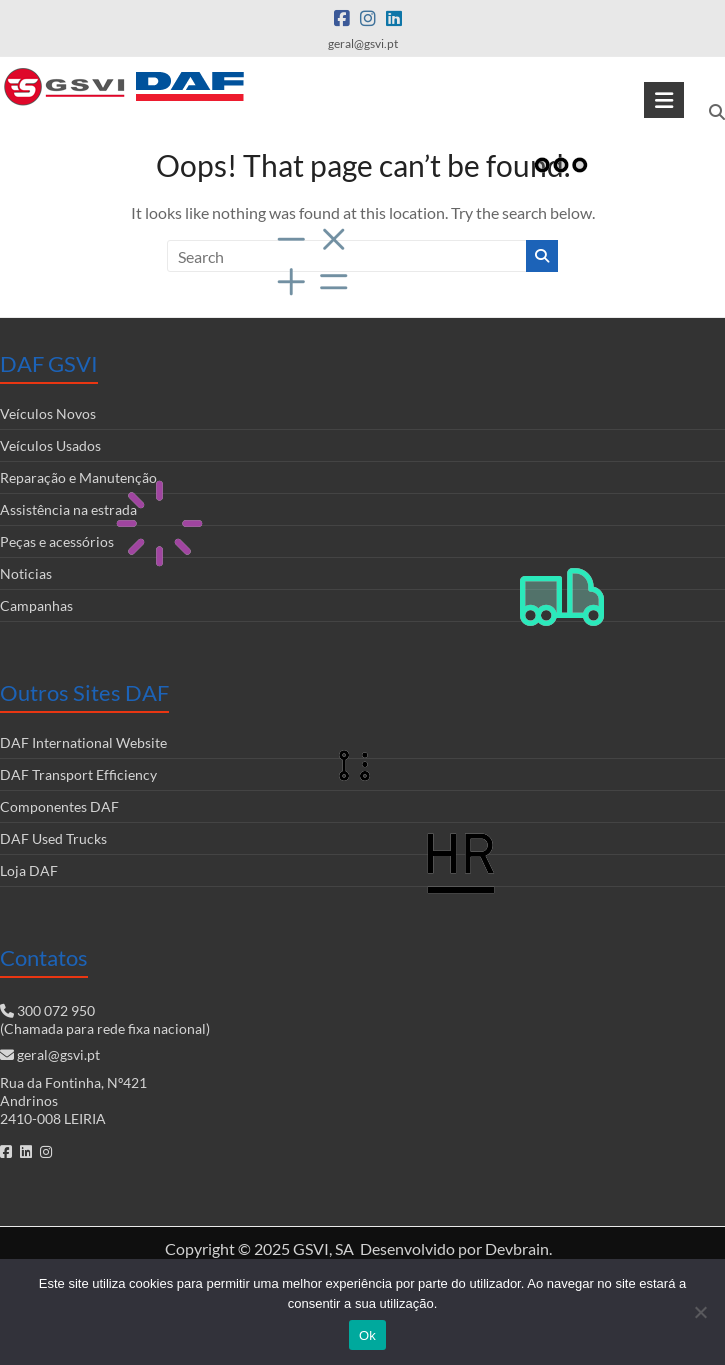 This screenshot has width=725, height=1365. I want to click on access calculator or math functions, so click(312, 260).